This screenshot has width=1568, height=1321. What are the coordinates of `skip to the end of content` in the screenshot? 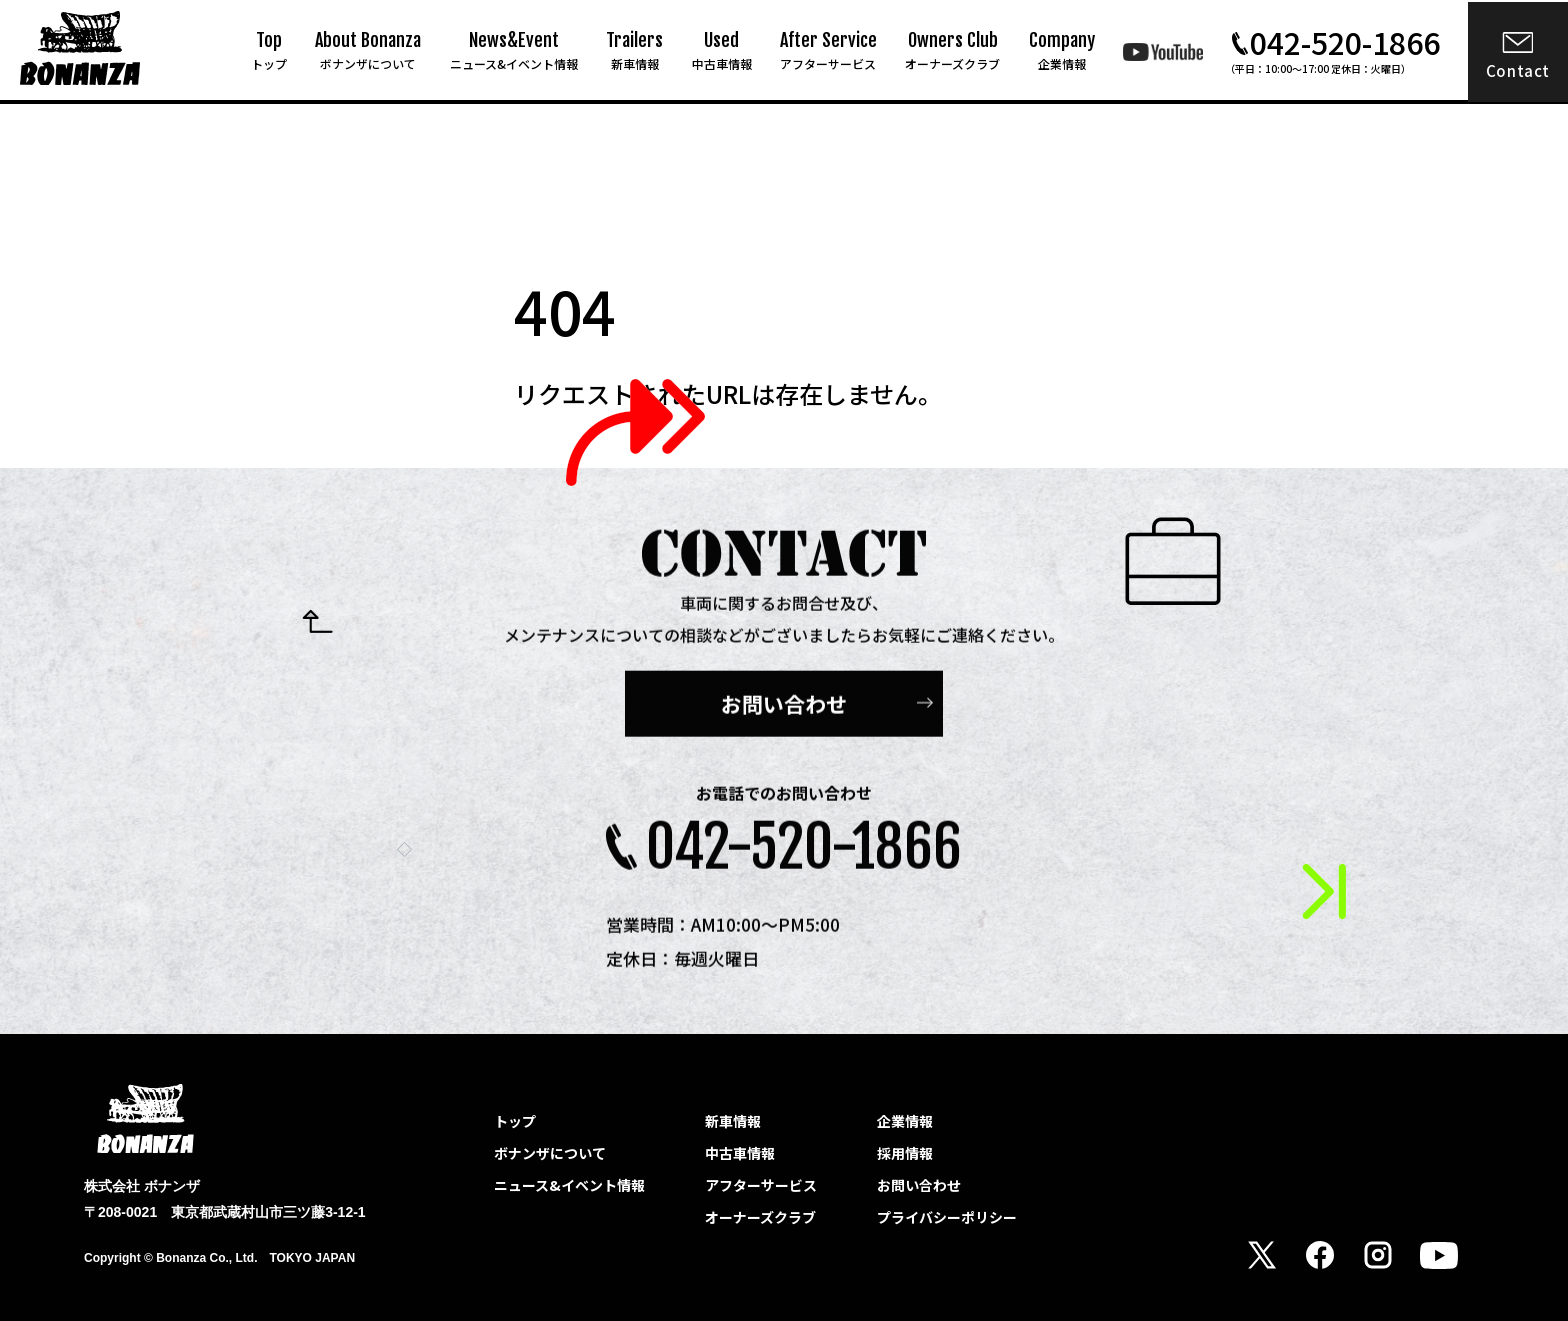 It's located at (1325, 891).